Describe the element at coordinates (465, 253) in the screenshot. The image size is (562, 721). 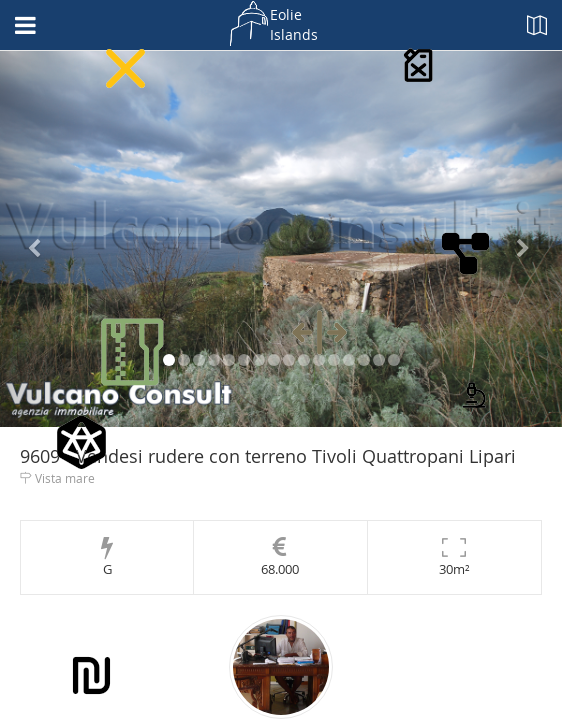
I see `view project workflow or diagram` at that location.